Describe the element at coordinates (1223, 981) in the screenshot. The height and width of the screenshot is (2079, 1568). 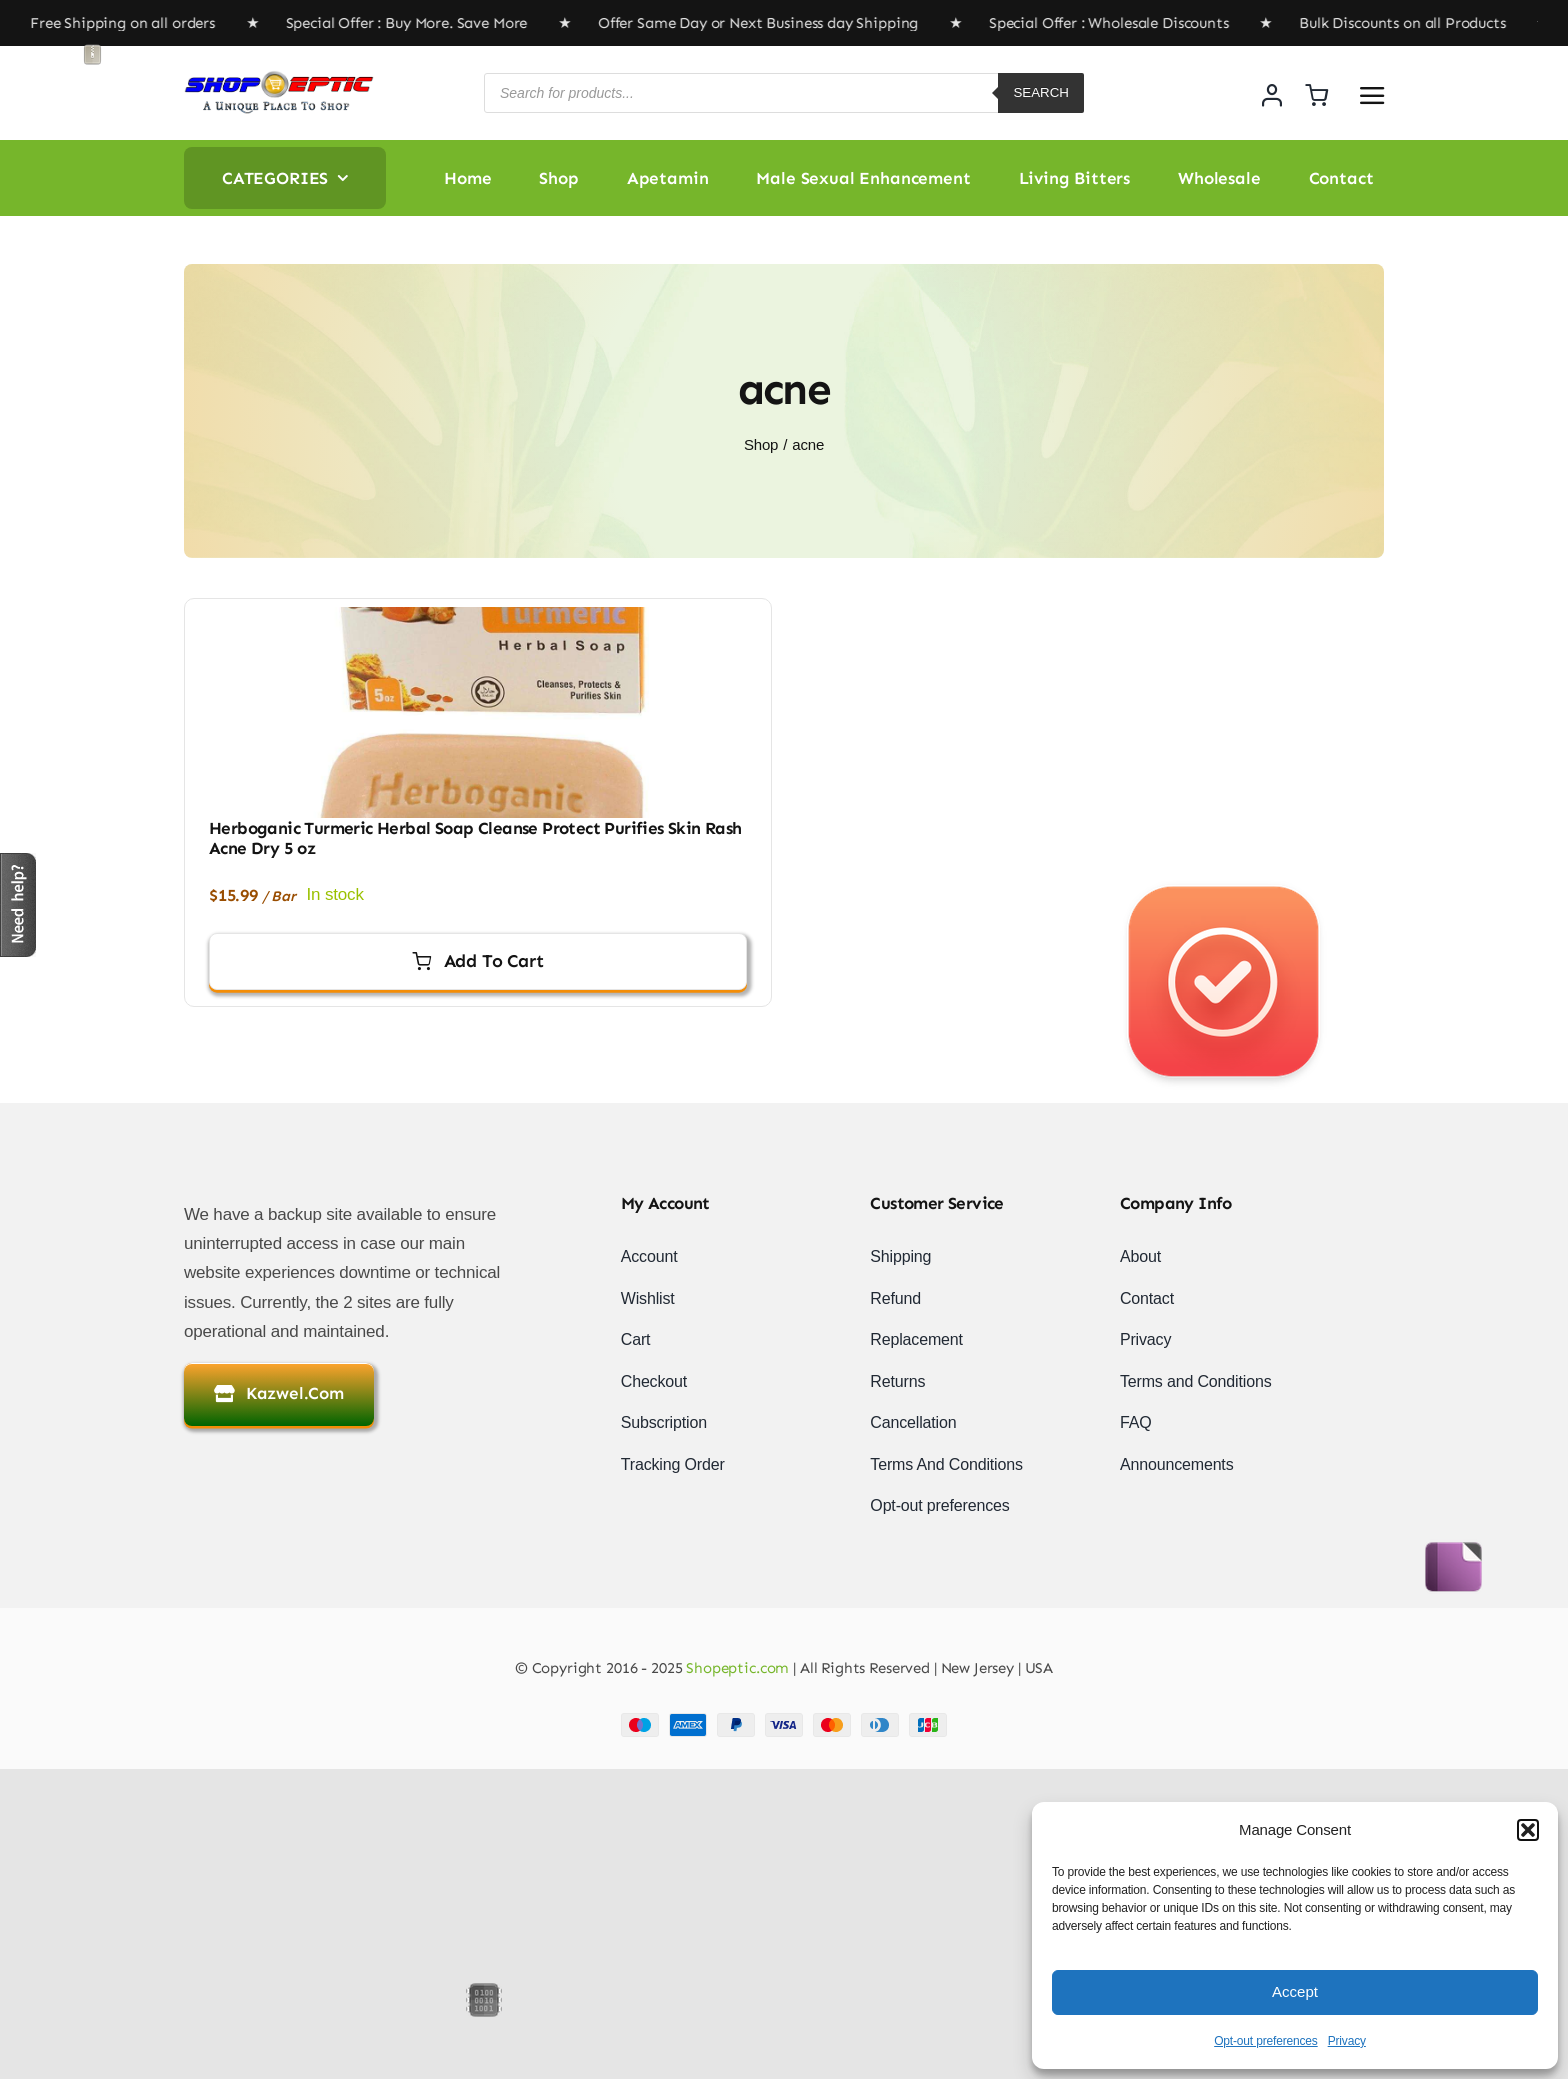
I see `open dconf editor to modify system configuration settings` at that location.